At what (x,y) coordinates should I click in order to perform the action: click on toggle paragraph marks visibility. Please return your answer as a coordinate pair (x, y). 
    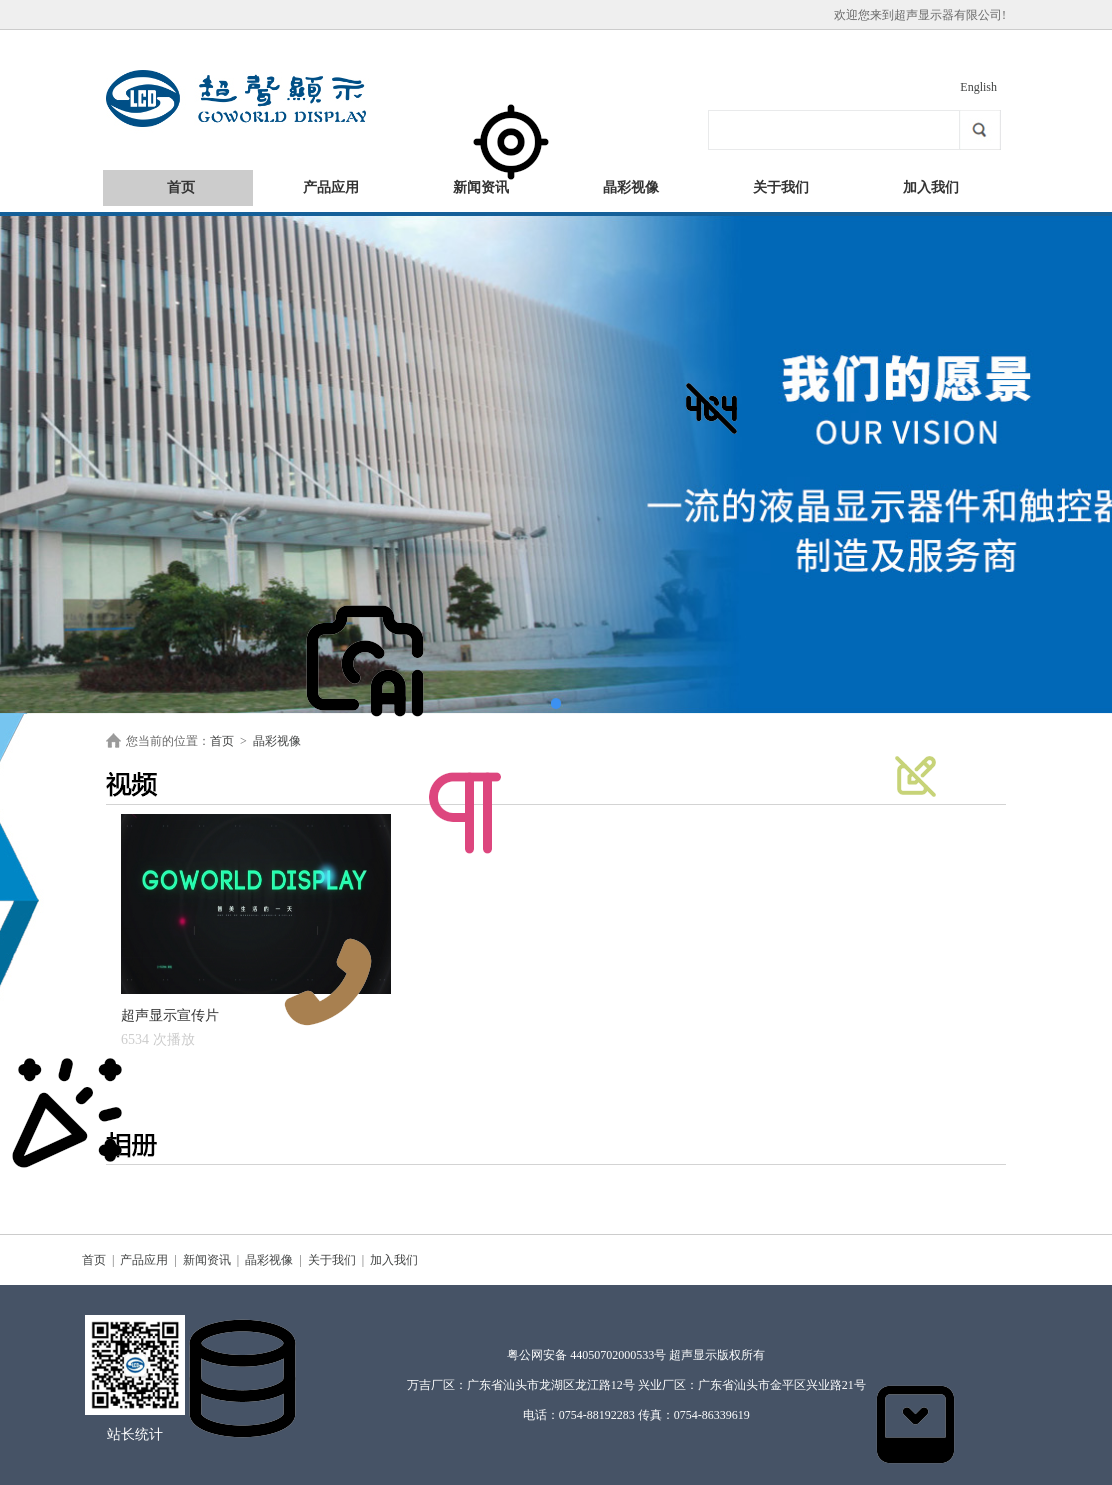
    Looking at the image, I should click on (465, 813).